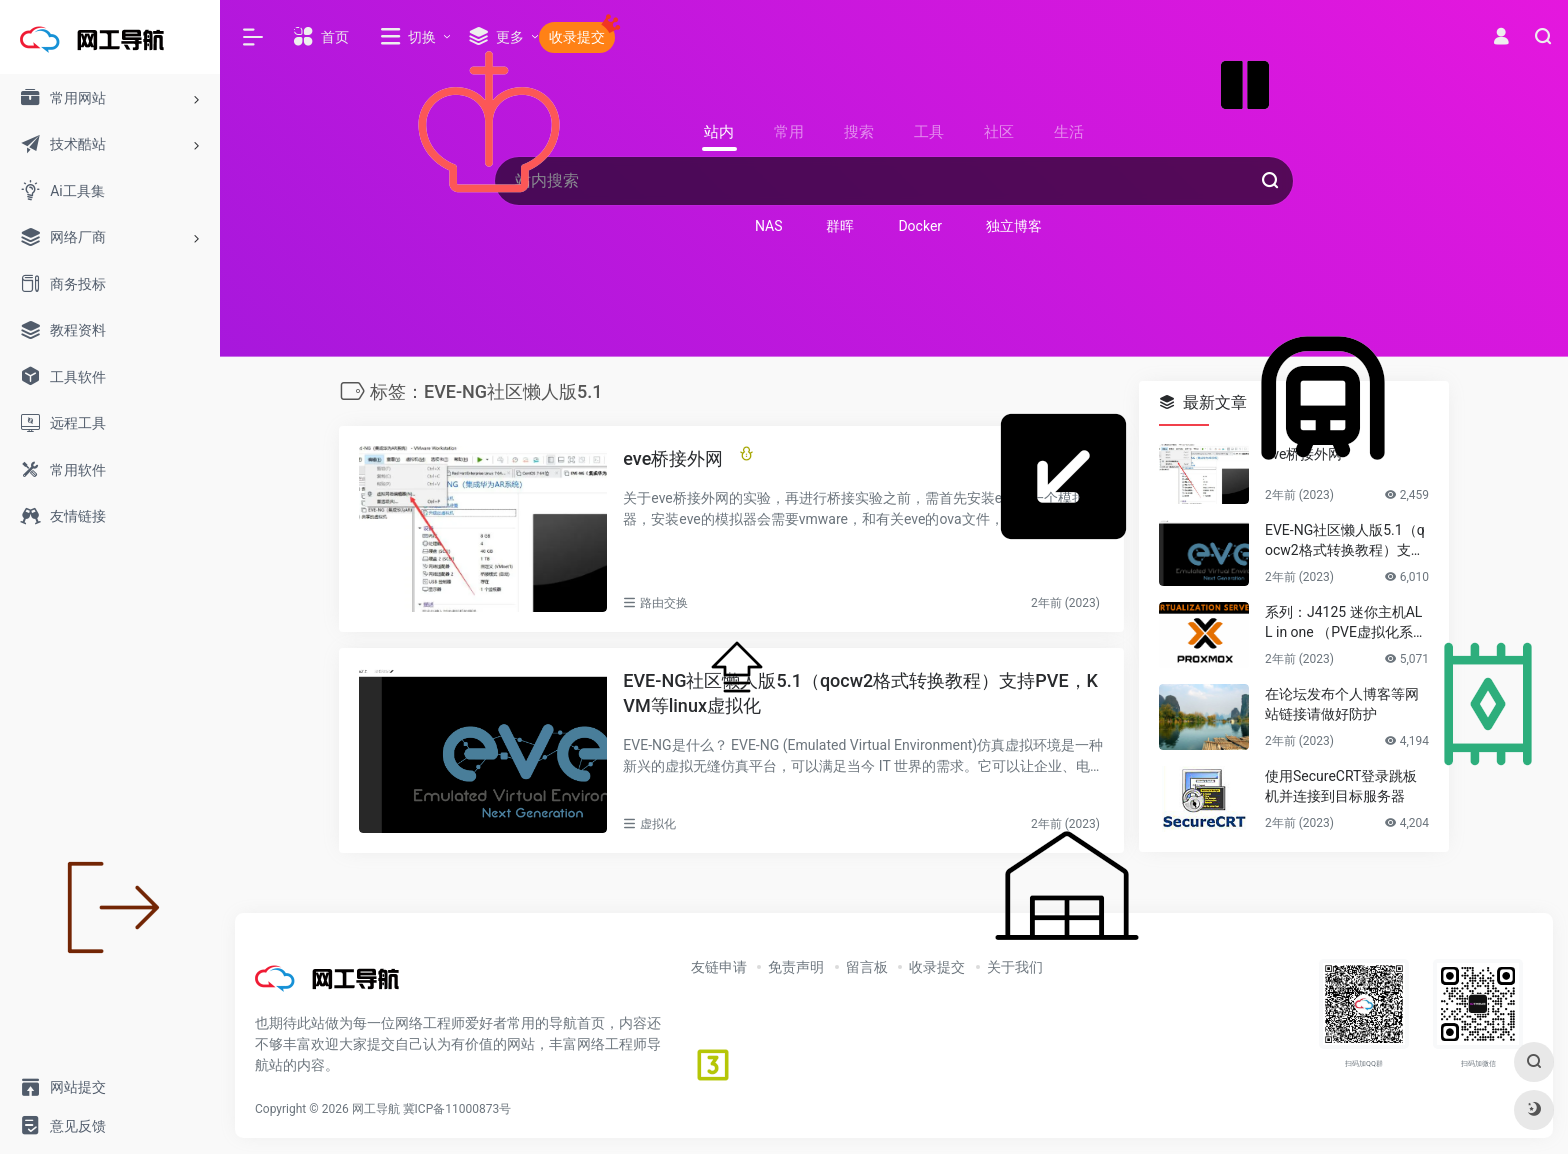 The image size is (1568, 1154). I want to click on upload file or content, so click(737, 669).